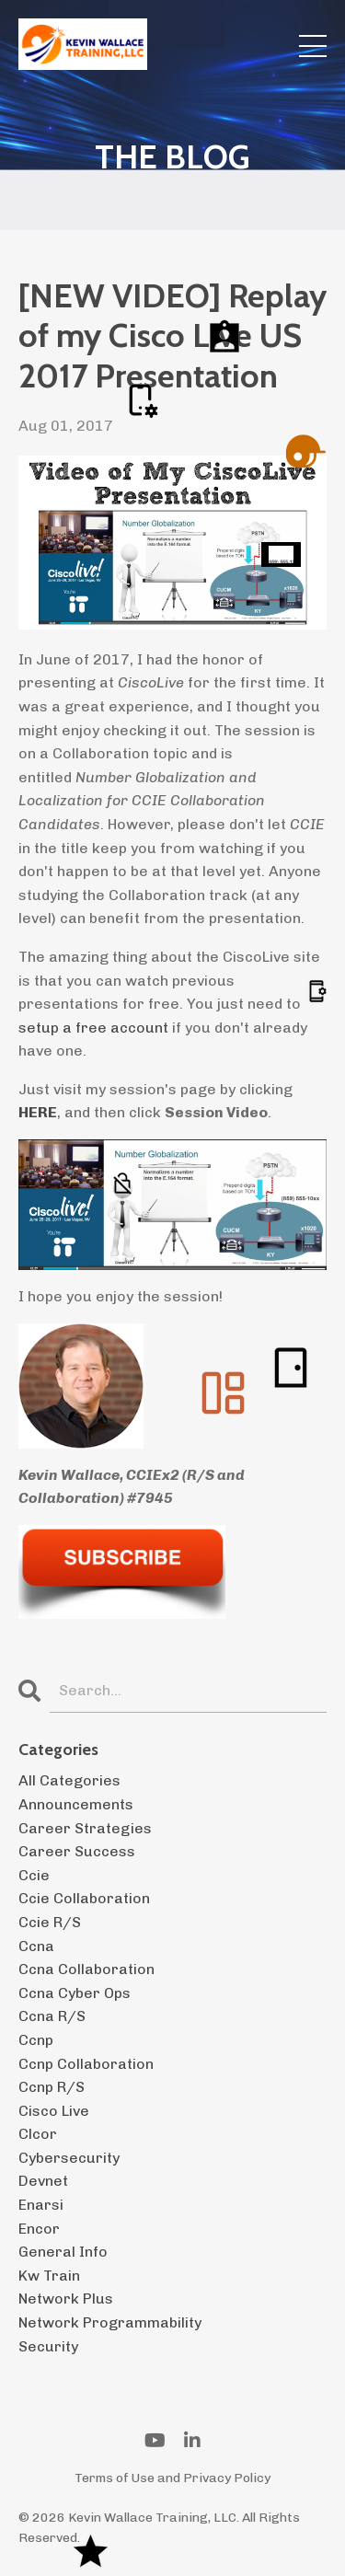 The image size is (345, 2576). What do you see at coordinates (305, 452) in the screenshot?
I see `view baseball or sports equipment` at bounding box center [305, 452].